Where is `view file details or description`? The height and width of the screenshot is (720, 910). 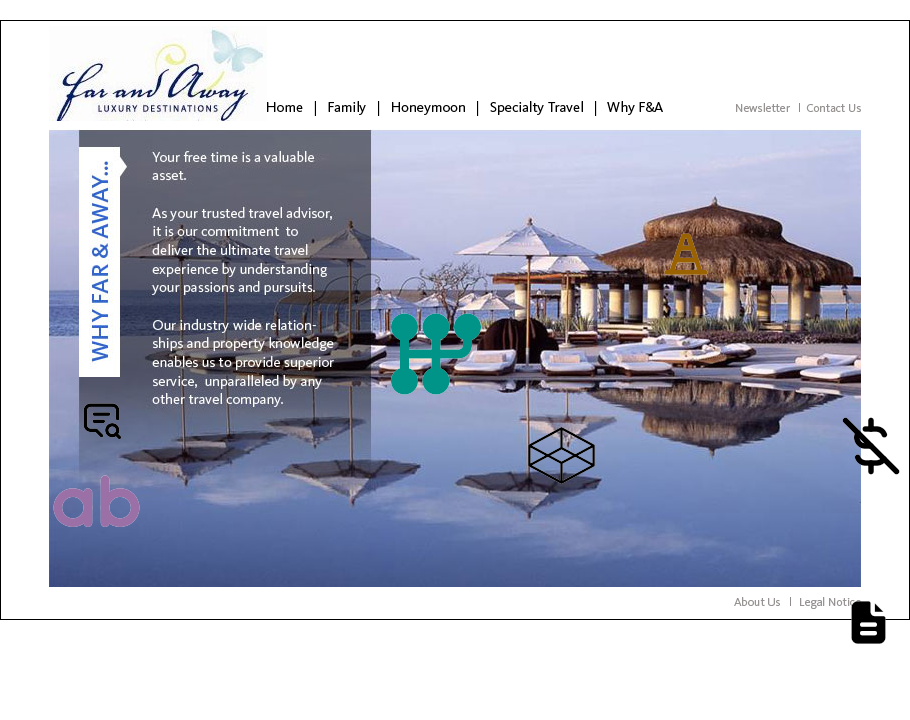 view file details or description is located at coordinates (868, 622).